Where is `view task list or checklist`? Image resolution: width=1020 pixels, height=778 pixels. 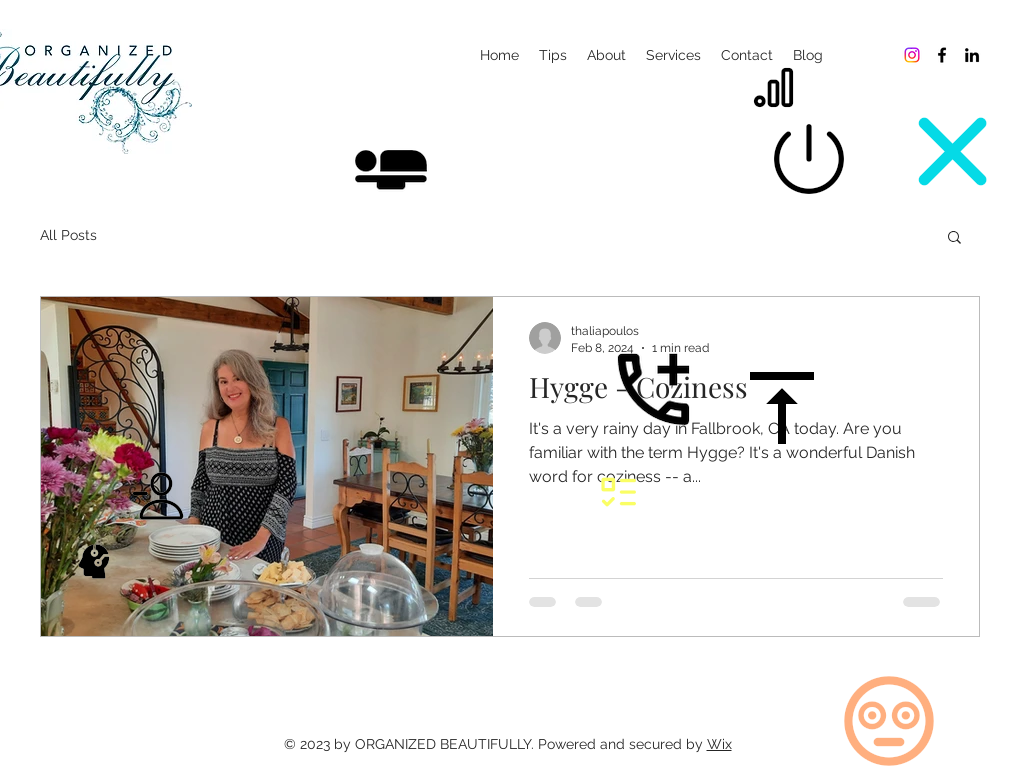 view task list or checklist is located at coordinates (617, 491).